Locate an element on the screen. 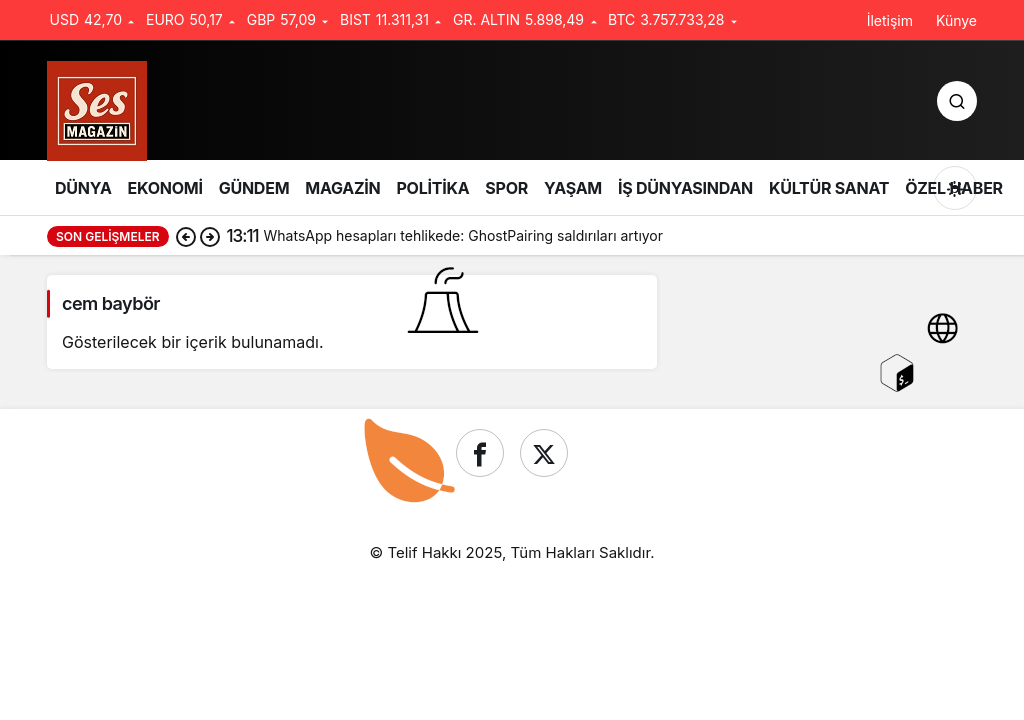 The image size is (1024, 720). open bash terminal is located at coordinates (897, 373).